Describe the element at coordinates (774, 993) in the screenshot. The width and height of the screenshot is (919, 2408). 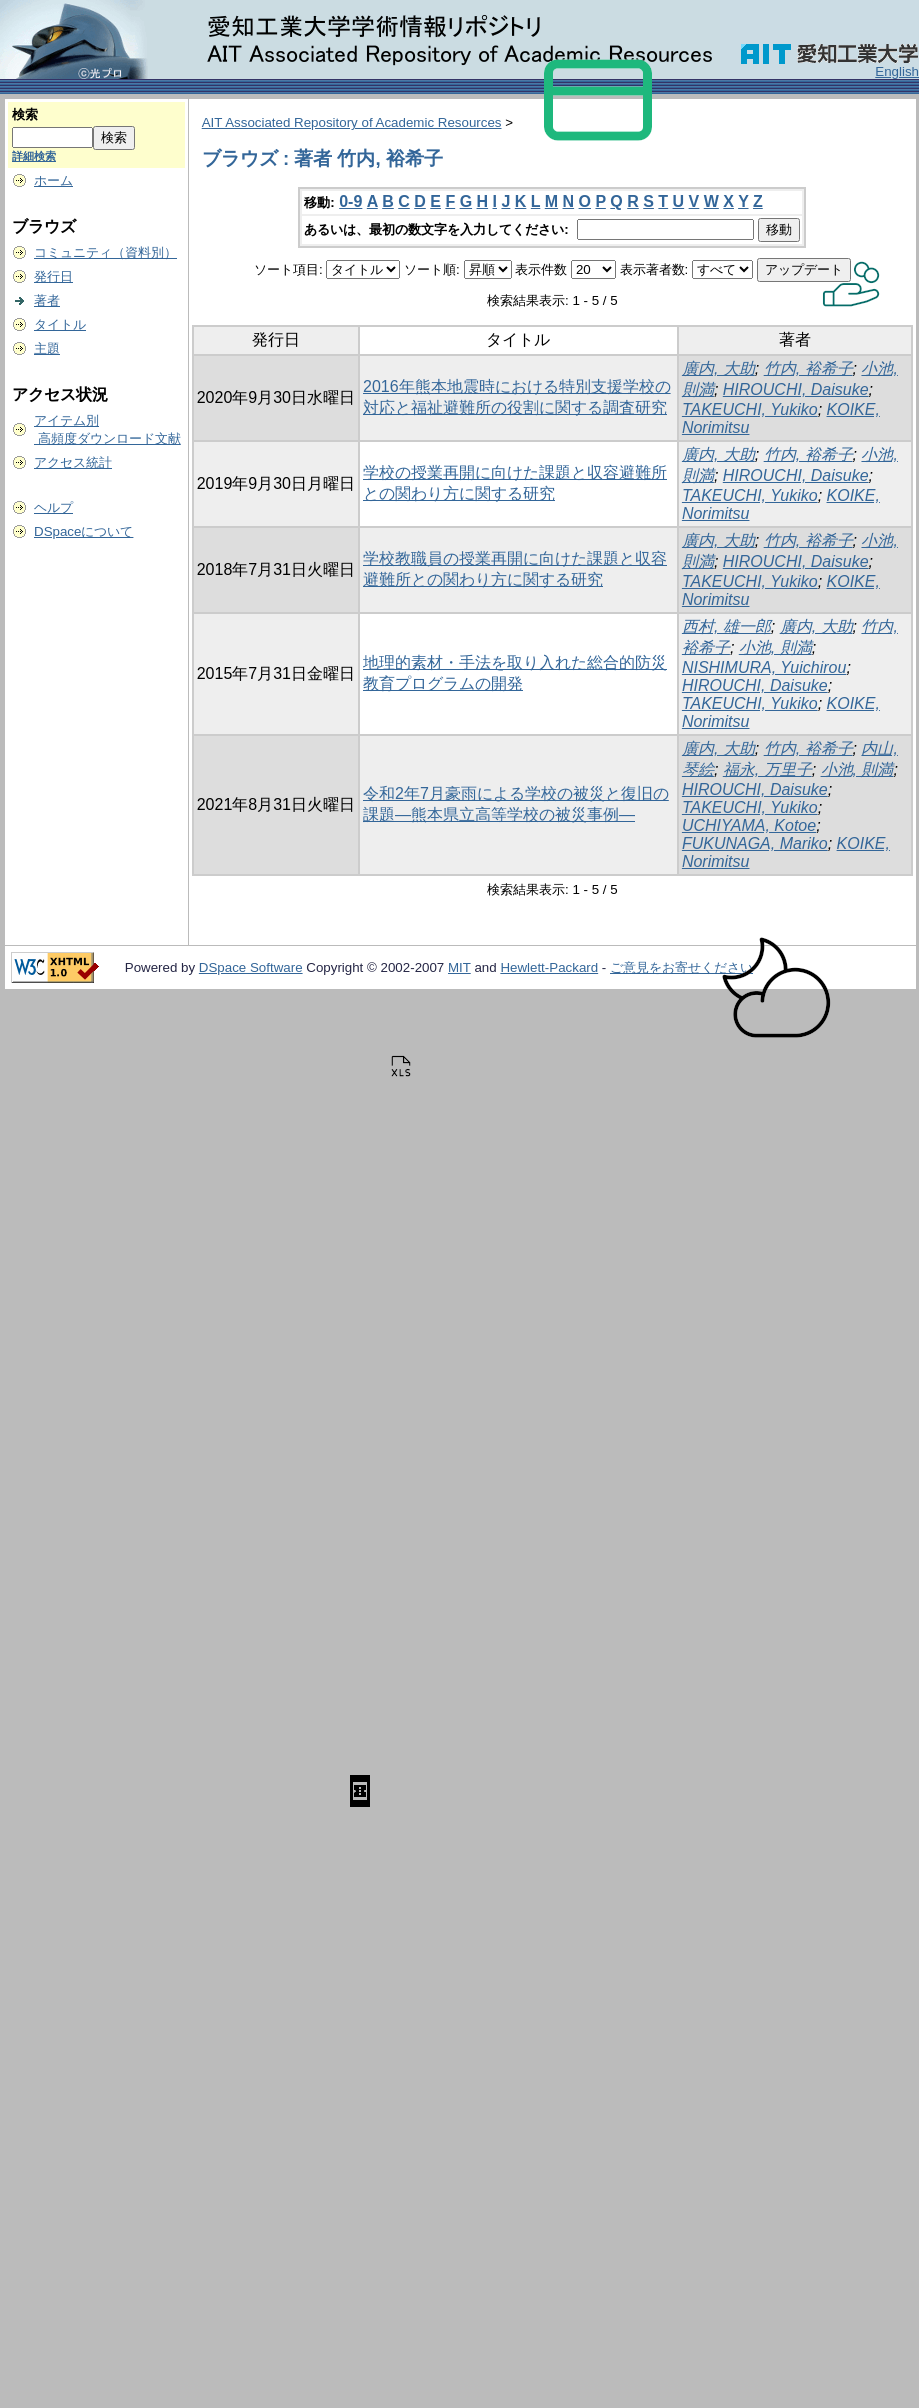
I see `indicates nighttime or evening weather conditions` at that location.